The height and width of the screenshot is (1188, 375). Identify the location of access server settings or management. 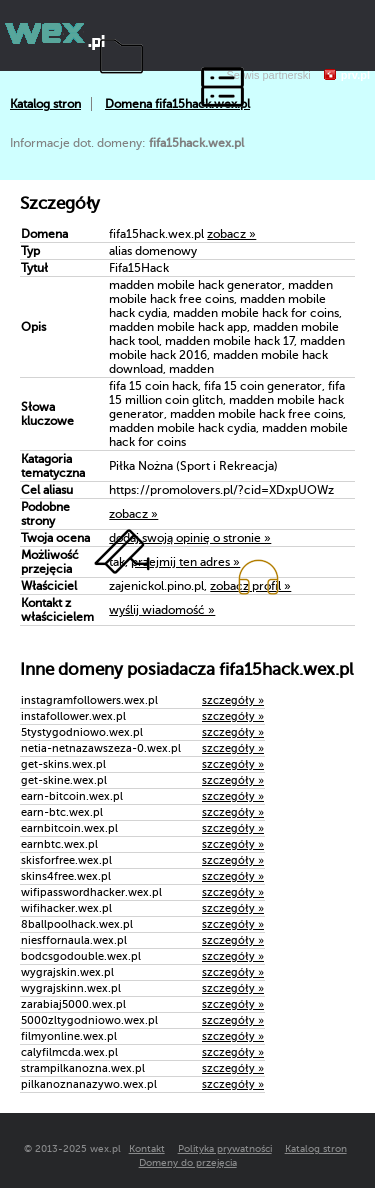
(222, 87).